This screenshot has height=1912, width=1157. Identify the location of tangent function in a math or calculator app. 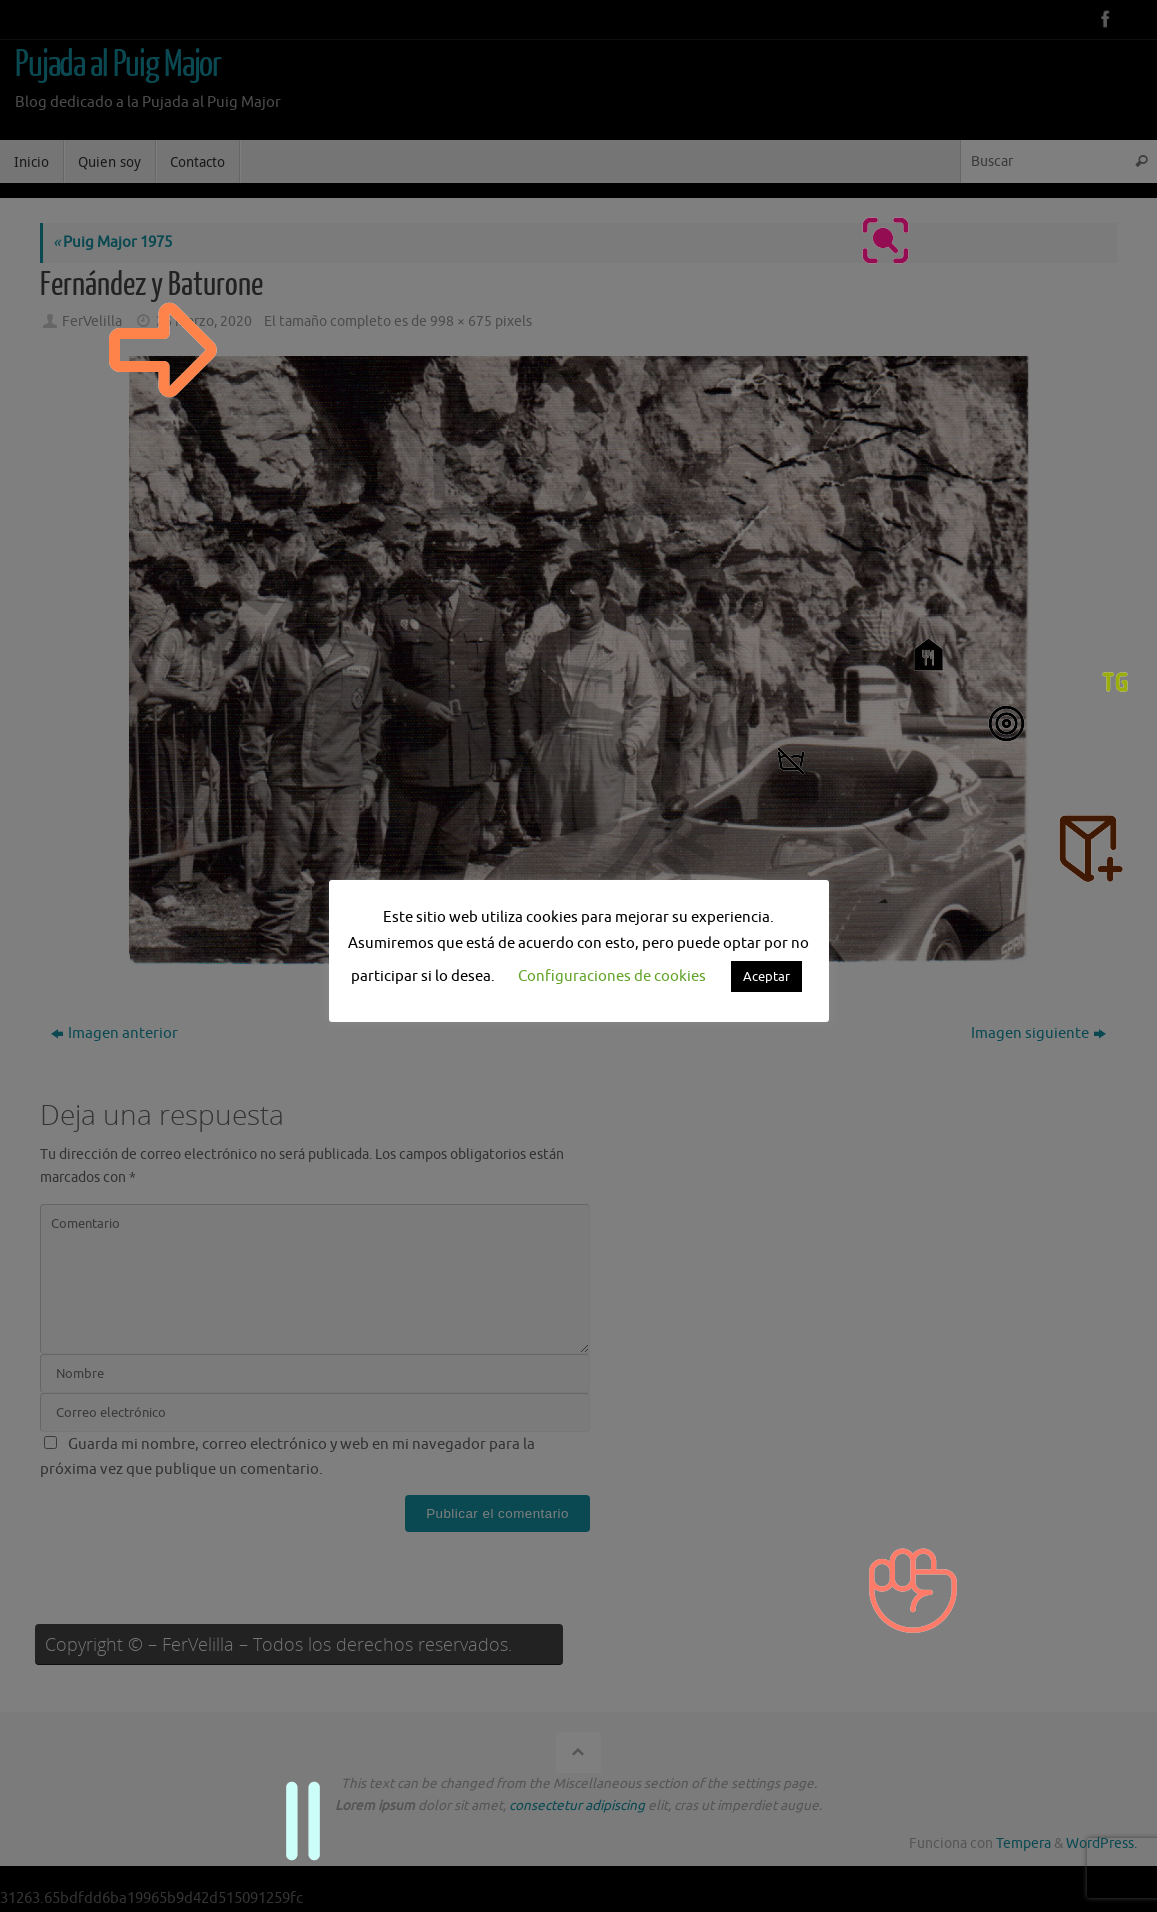
(1114, 682).